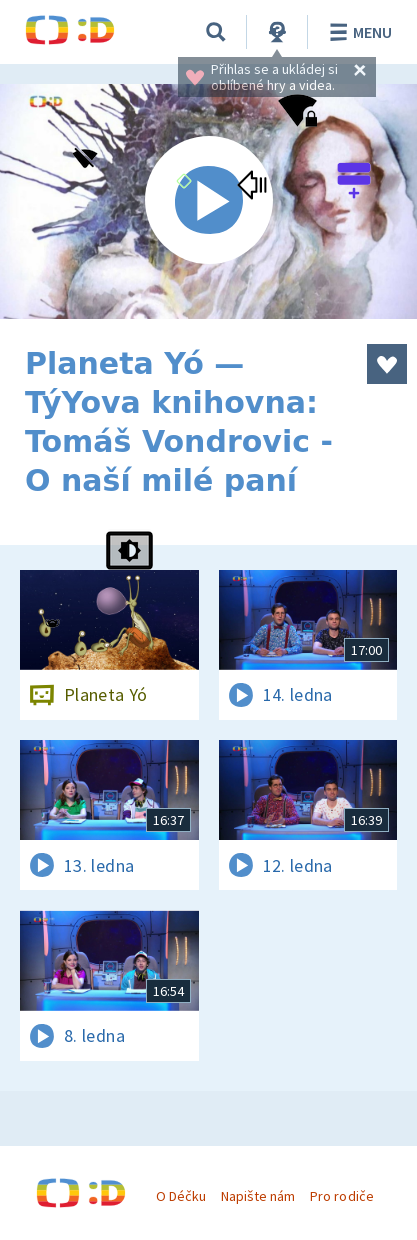 Image resolution: width=417 pixels, height=1240 pixels. Describe the element at coordinates (297, 110) in the screenshot. I see `connect to a password-protected wifi network` at that location.